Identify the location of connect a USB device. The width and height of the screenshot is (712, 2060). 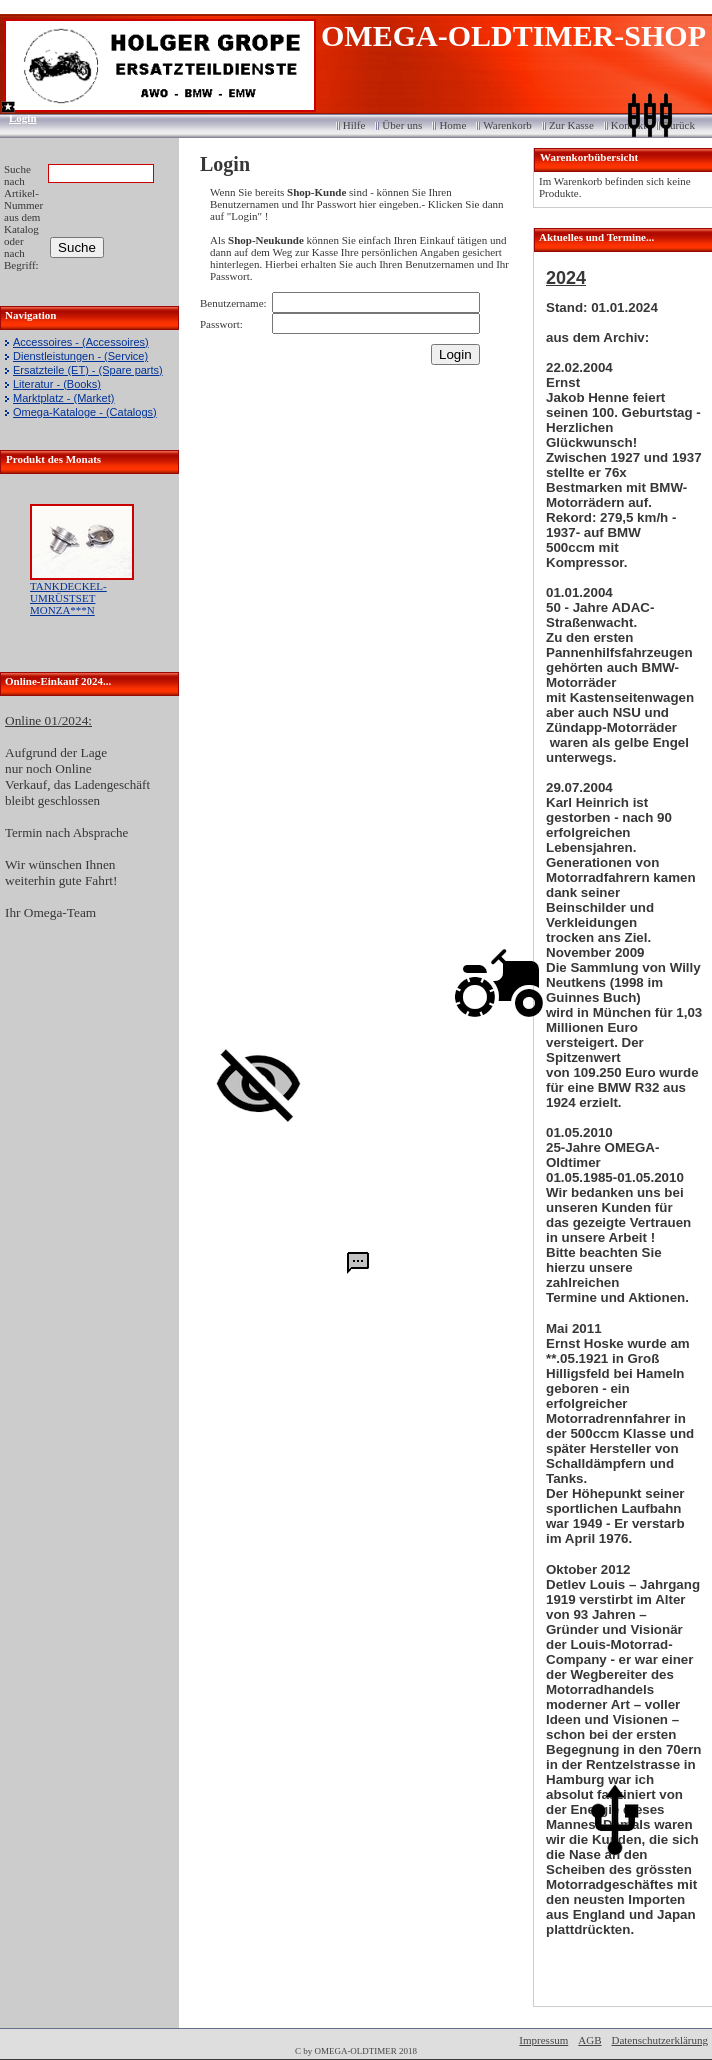
(615, 1821).